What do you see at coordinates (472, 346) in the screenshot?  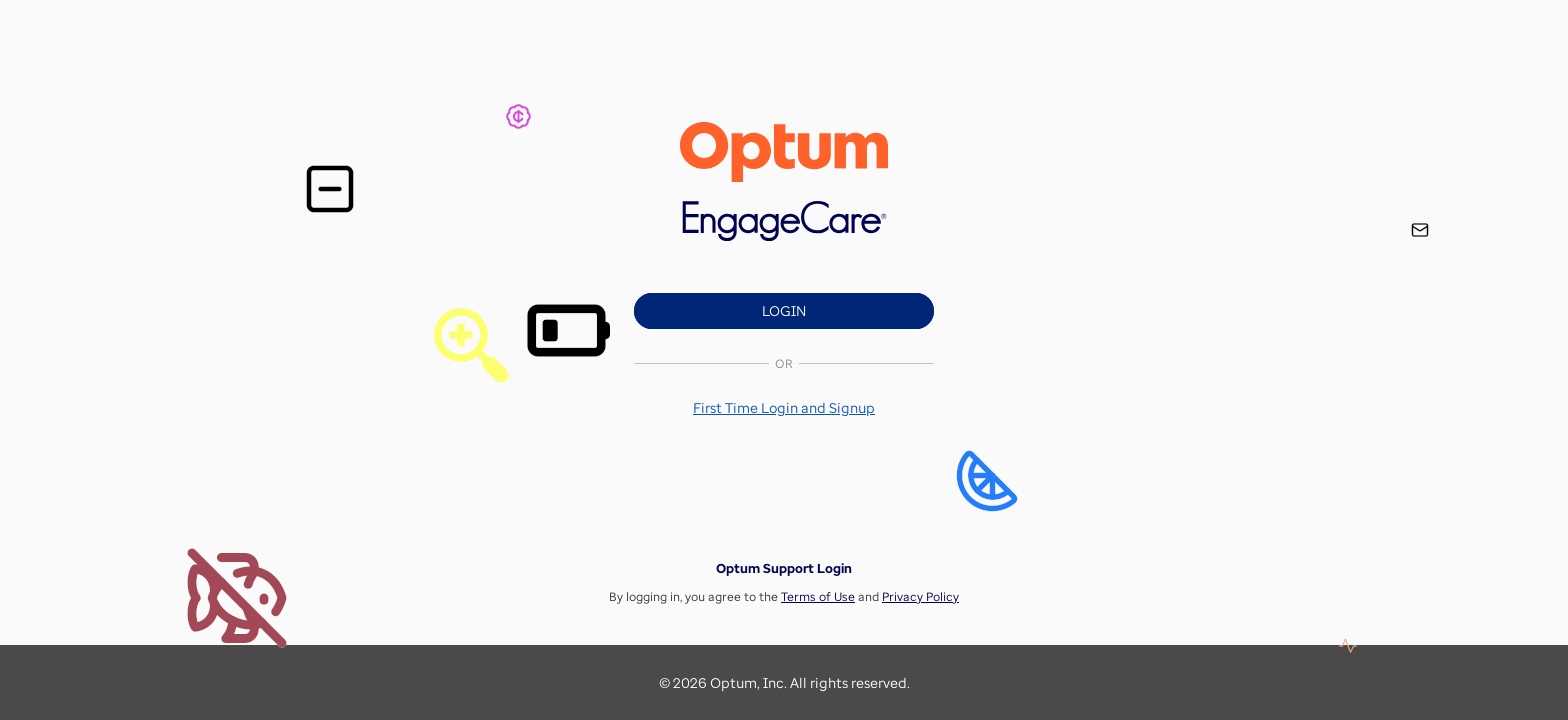 I see `zoom in on content` at bounding box center [472, 346].